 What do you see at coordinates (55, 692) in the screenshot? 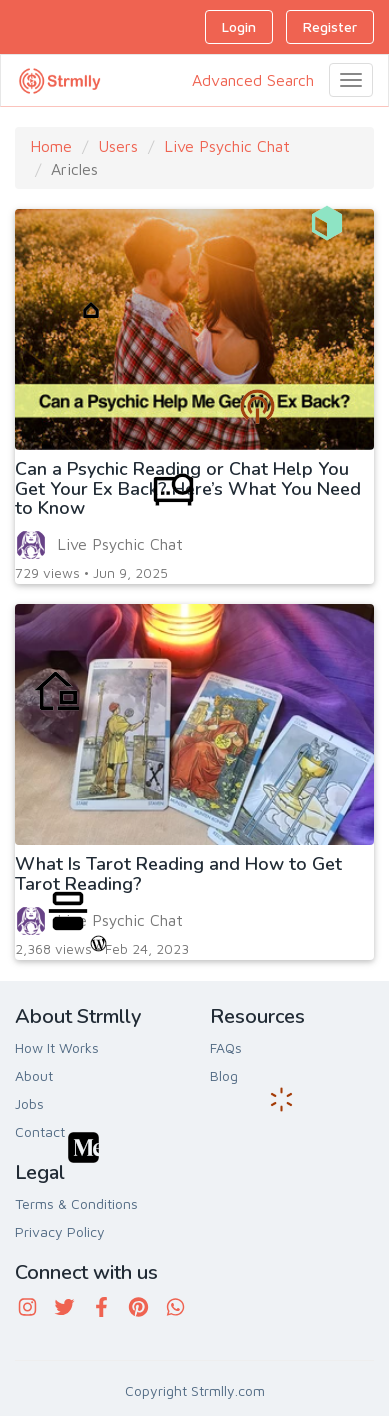
I see `access home office or remote work settings` at bounding box center [55, 692].